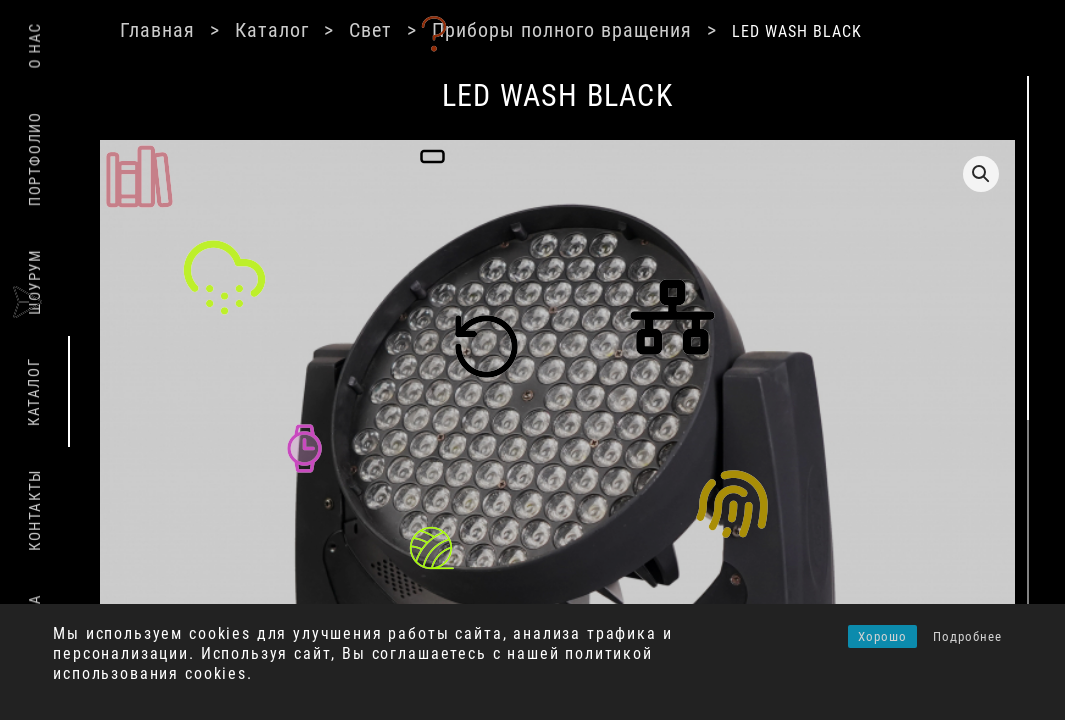  I want to click on send a message, so click(26, 302).